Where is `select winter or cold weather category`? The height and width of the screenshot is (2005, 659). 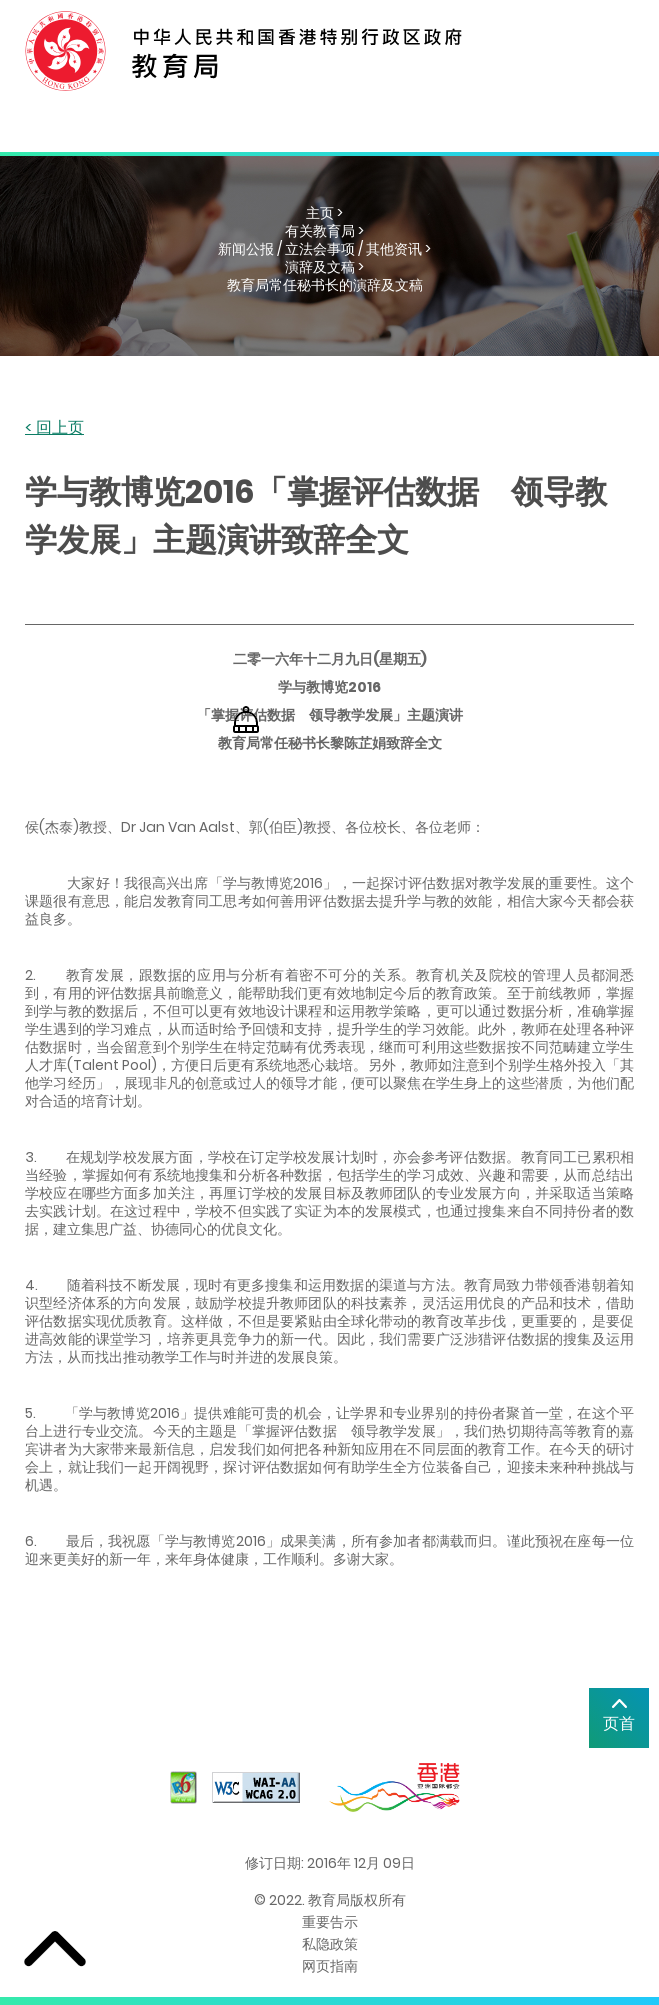
select winter or cold weather category is located at coordinates (246, 721).